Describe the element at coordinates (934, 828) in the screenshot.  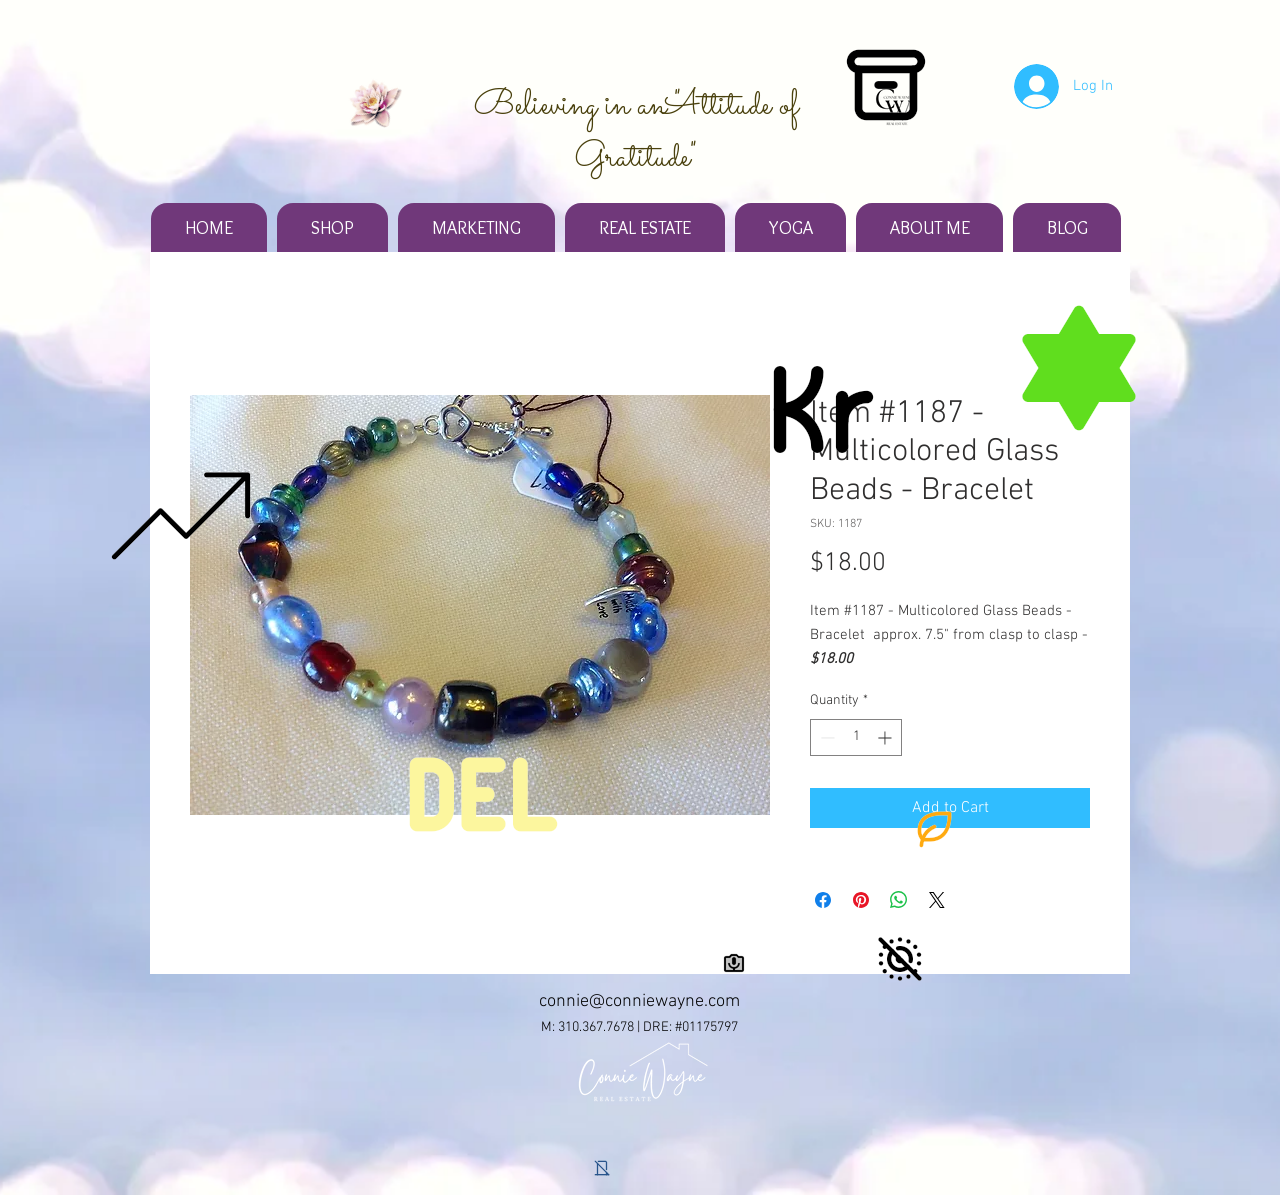
I see `view eco-friendly or sustainable options` at that location.